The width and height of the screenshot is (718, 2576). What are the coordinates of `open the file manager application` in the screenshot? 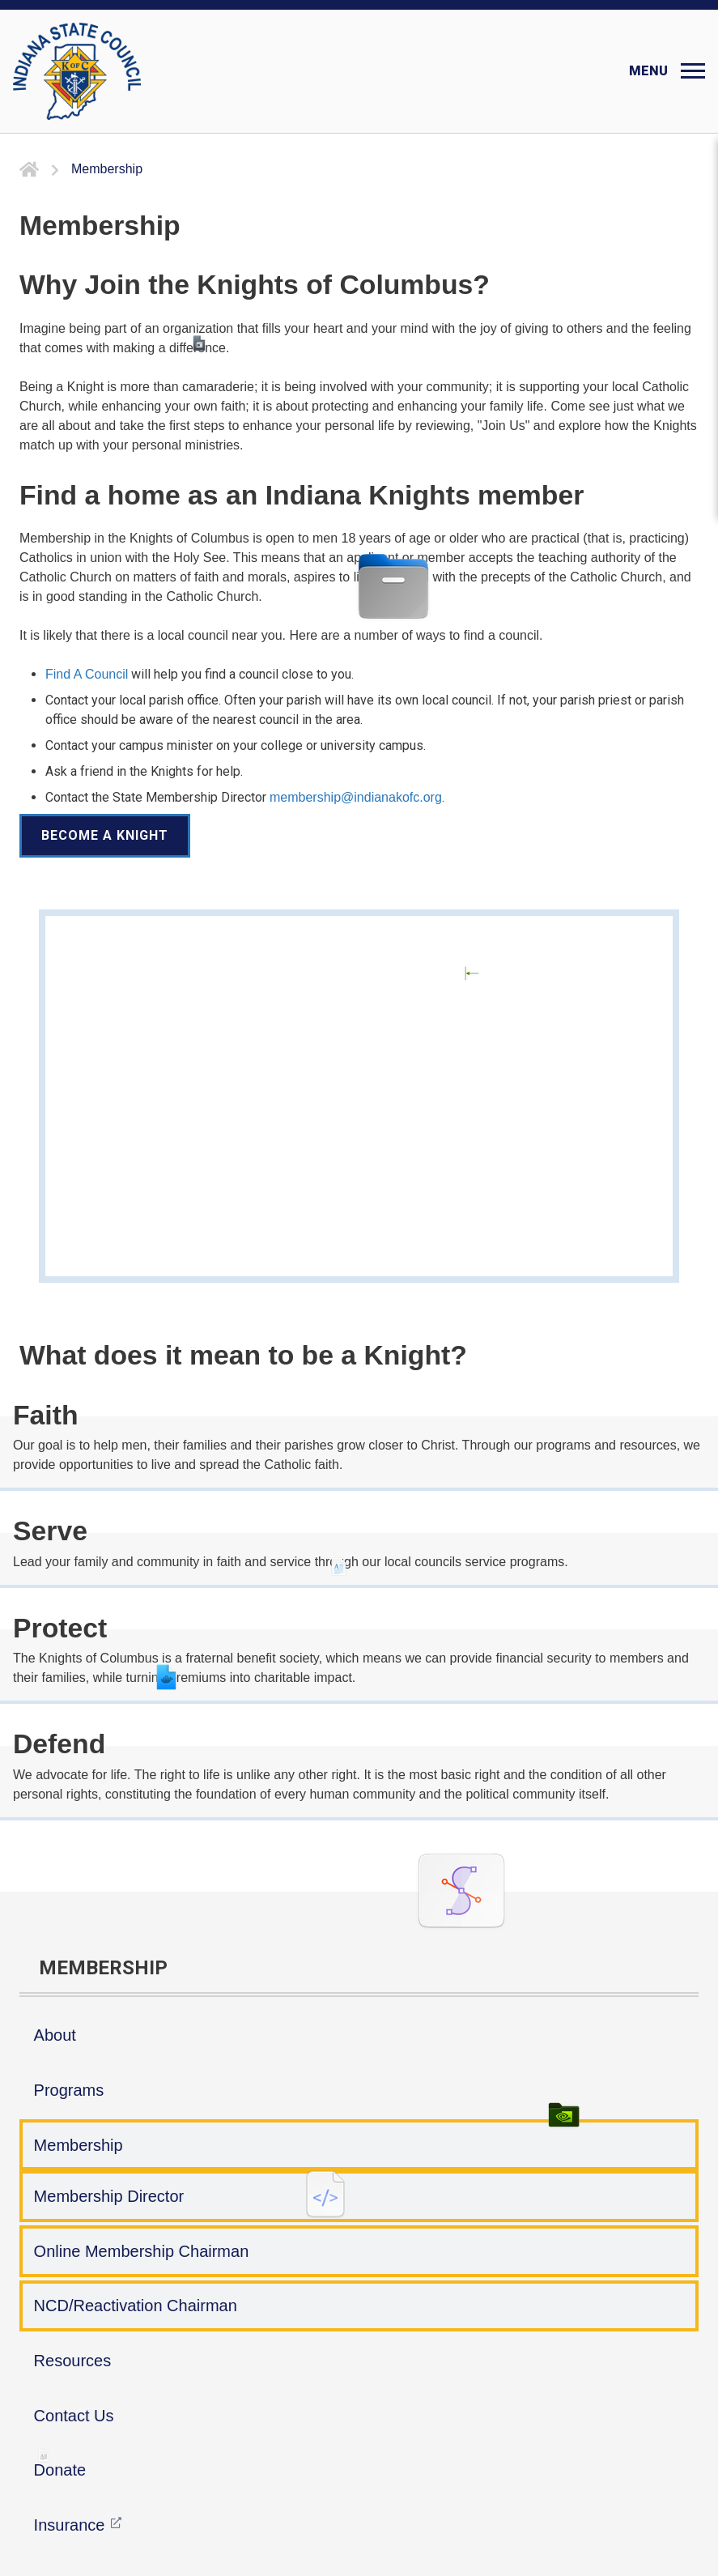 It's located at (393, 586).